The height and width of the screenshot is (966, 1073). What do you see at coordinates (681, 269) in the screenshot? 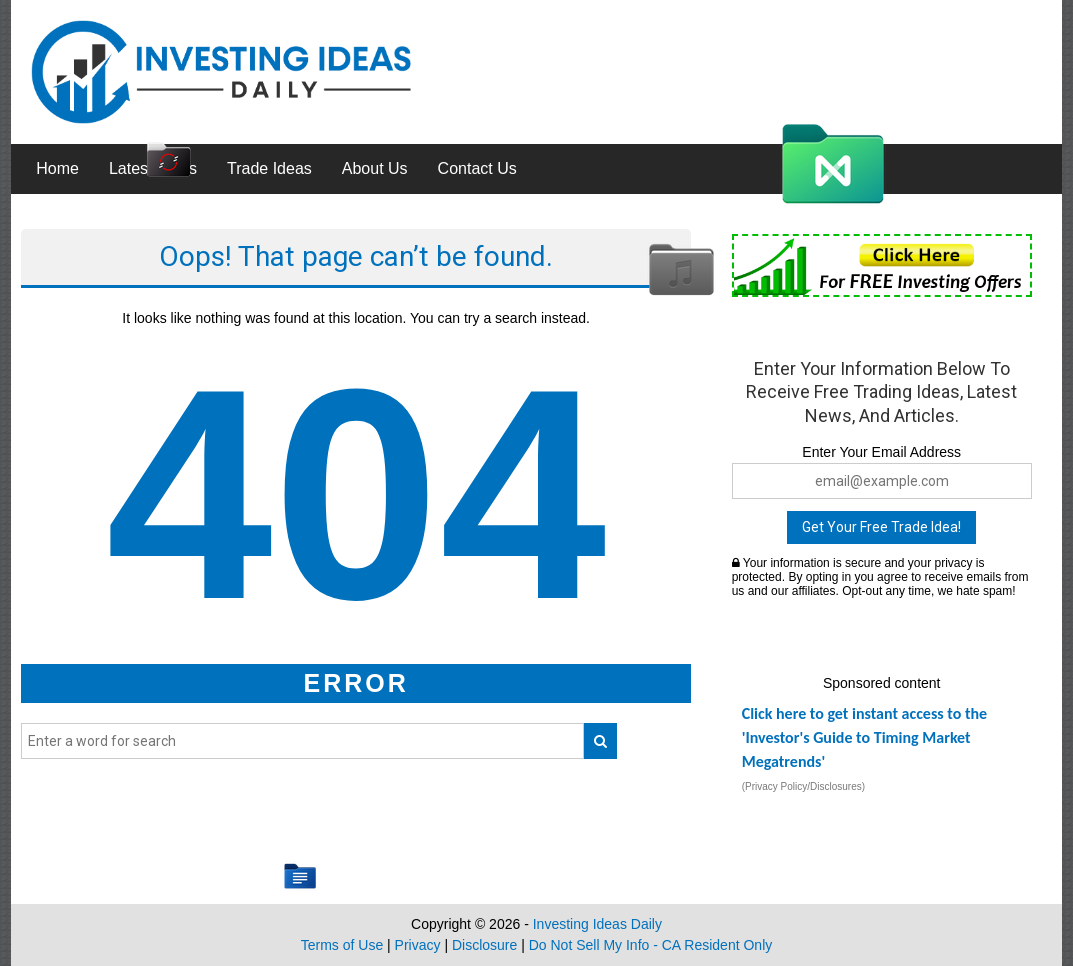
I see `open your music files folder` at bounding box center [681, 269].